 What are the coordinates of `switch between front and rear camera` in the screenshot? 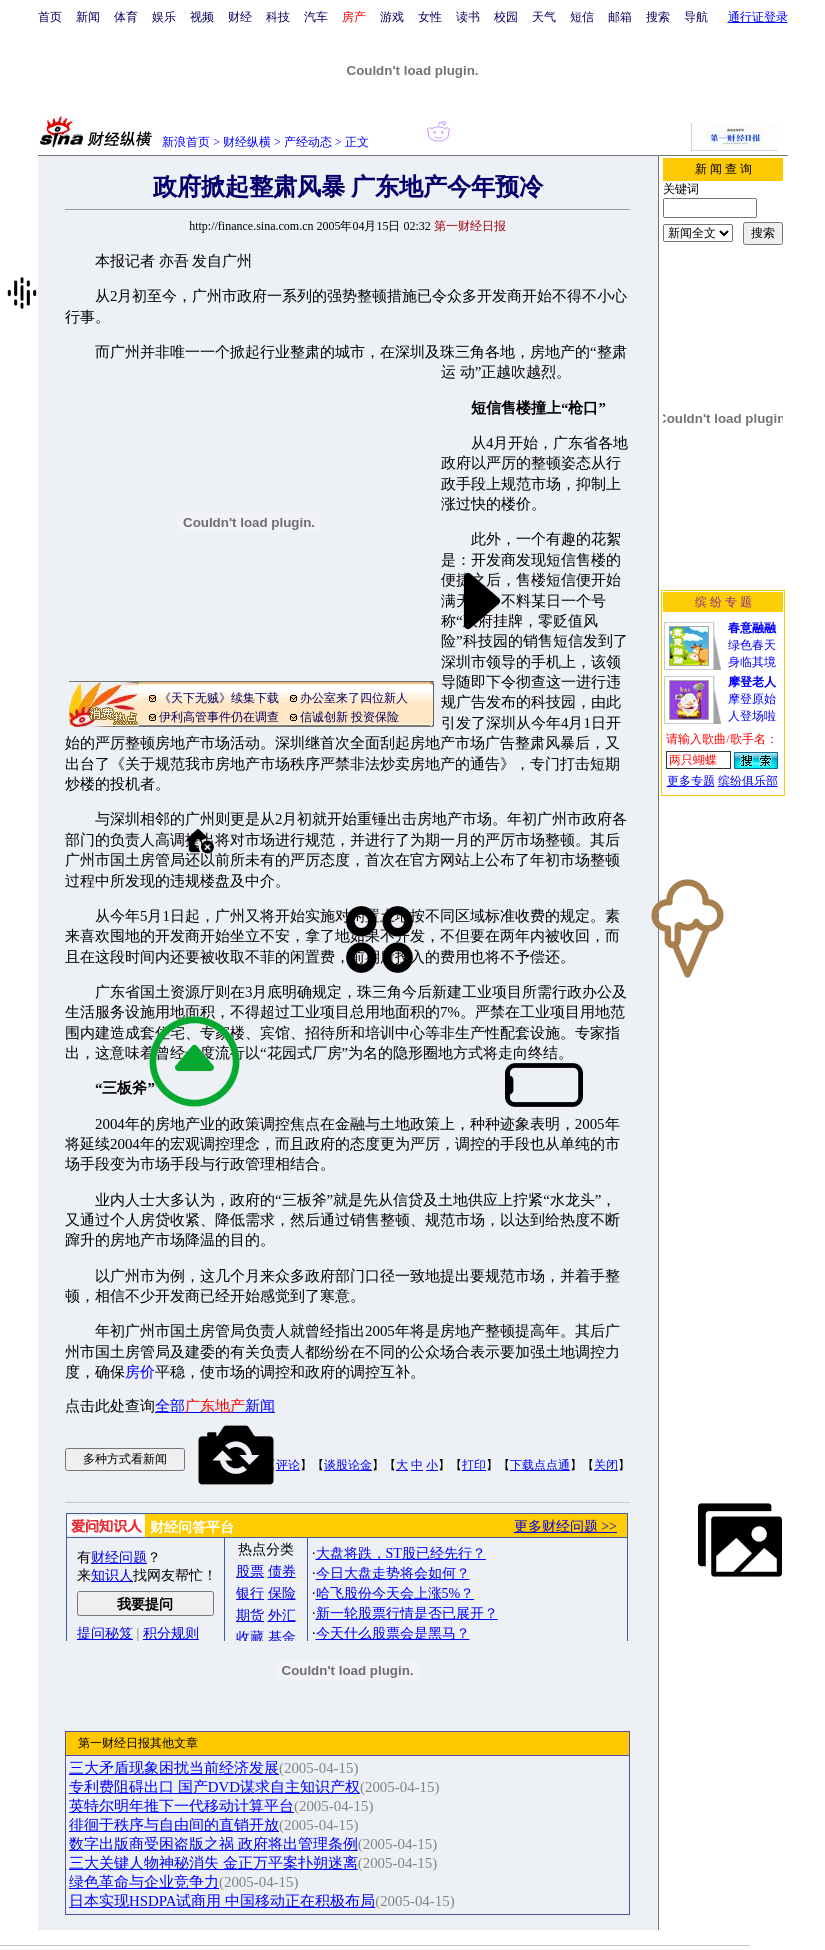 It's located at (236, 1455).